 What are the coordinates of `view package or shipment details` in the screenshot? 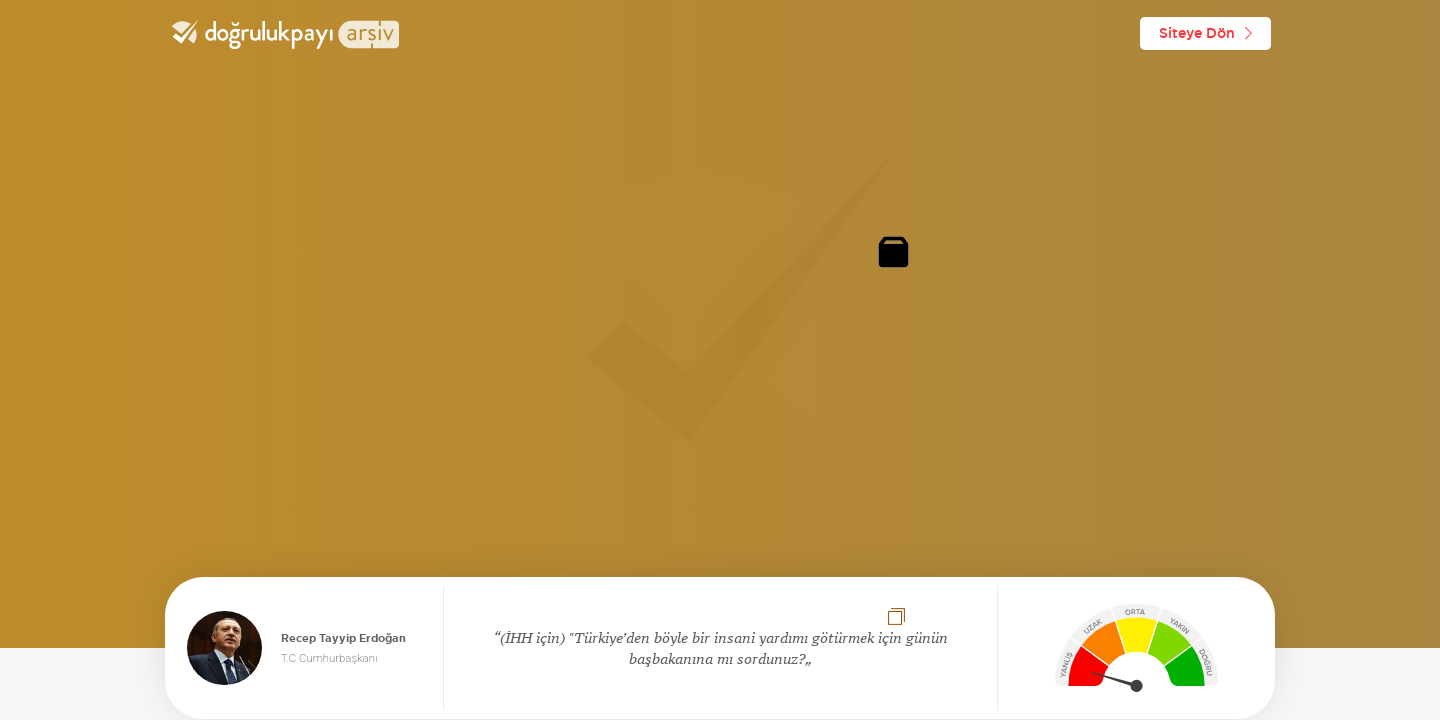 It's located at (893, 252).